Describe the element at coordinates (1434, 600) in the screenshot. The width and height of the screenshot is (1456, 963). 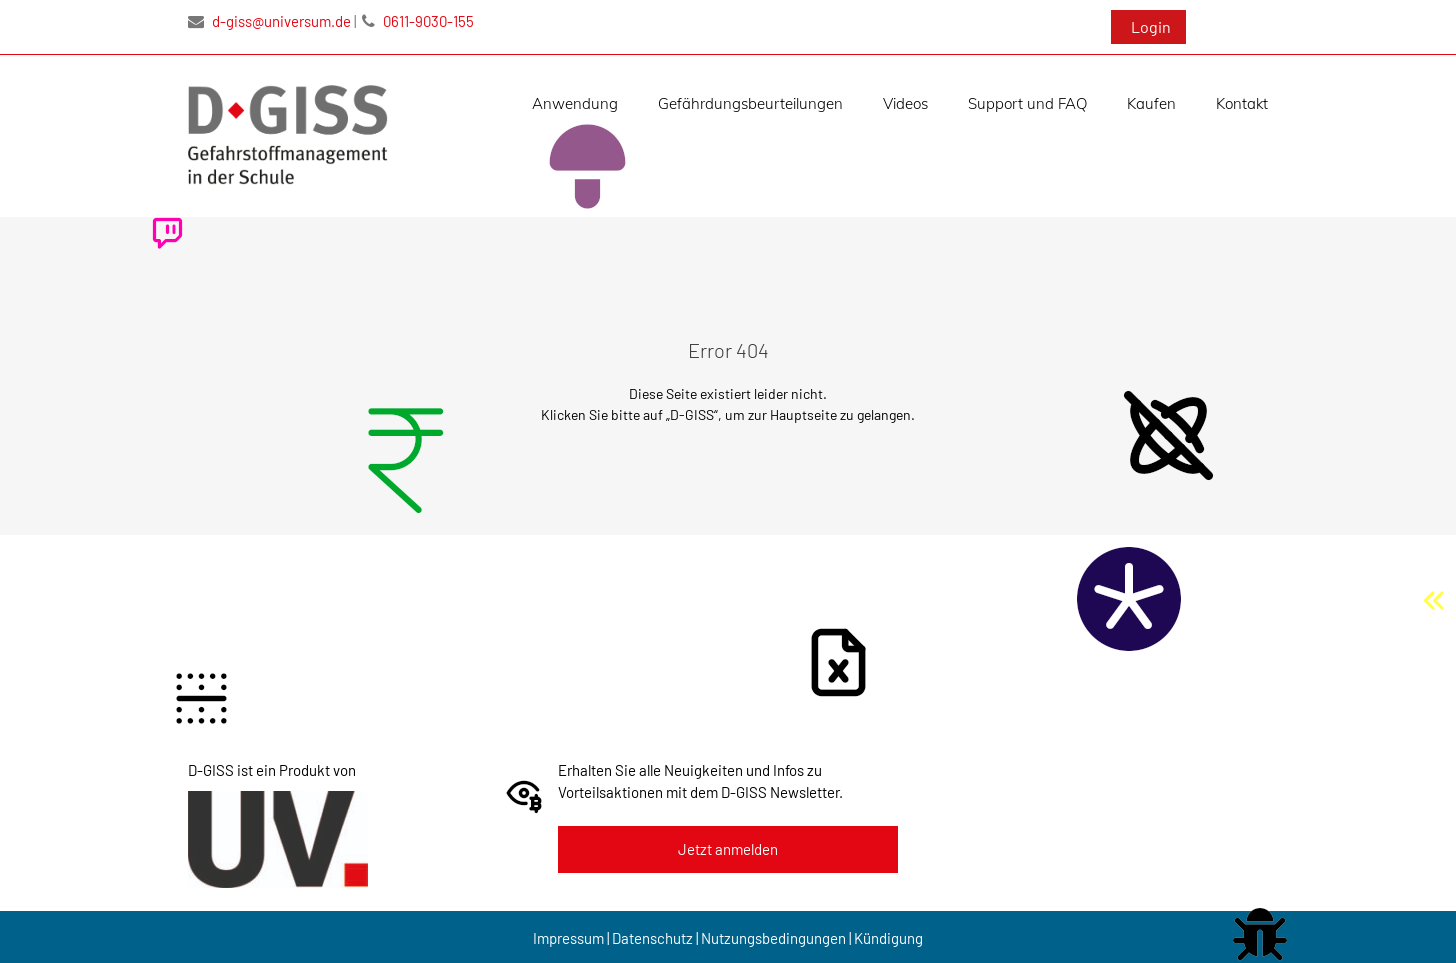
I see `skip to previous item or beginning` at that location.